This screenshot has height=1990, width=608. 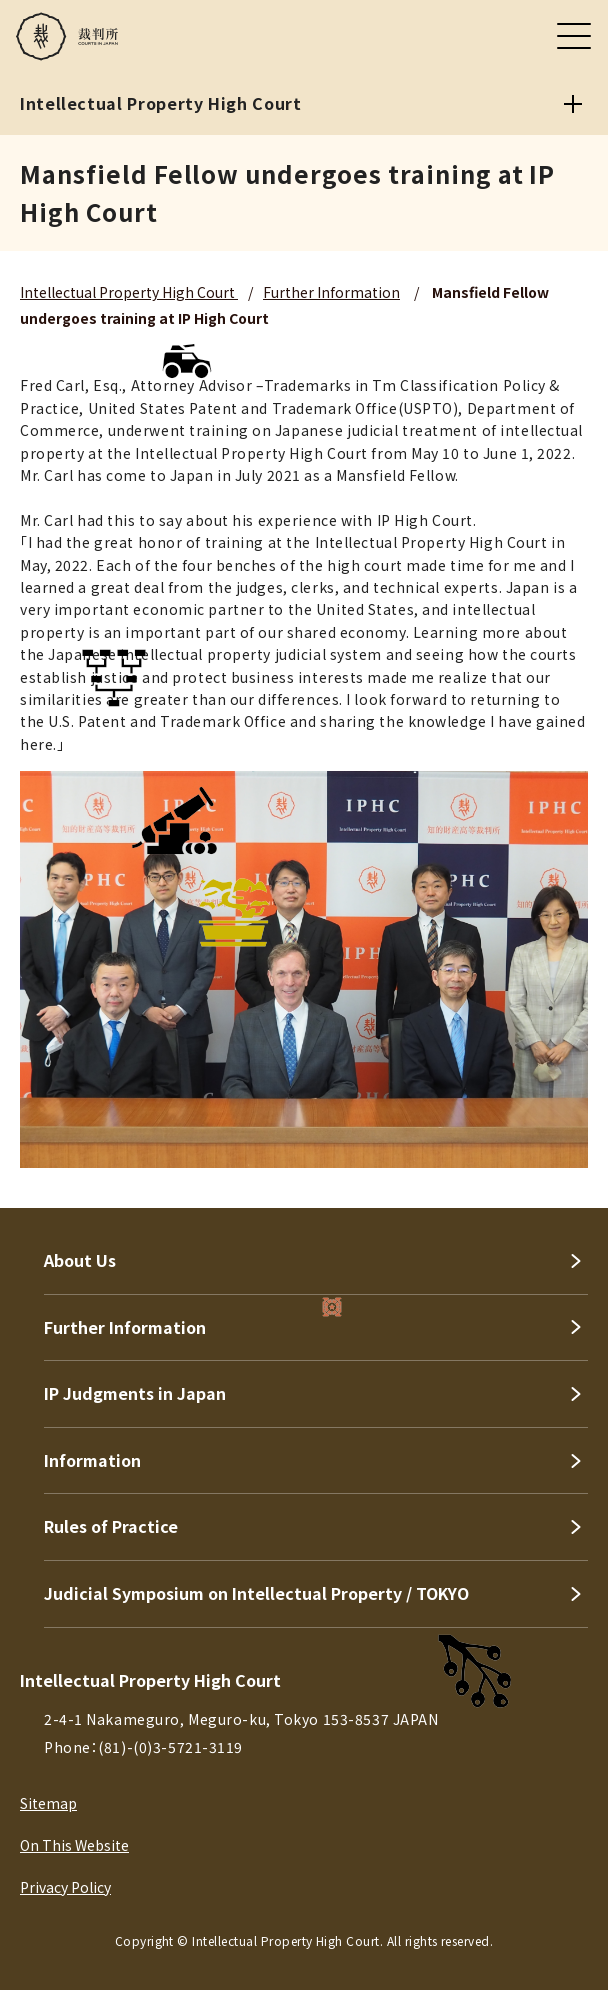 I want to click on view family tree or genealogy chart, so click(x=114, y=678).